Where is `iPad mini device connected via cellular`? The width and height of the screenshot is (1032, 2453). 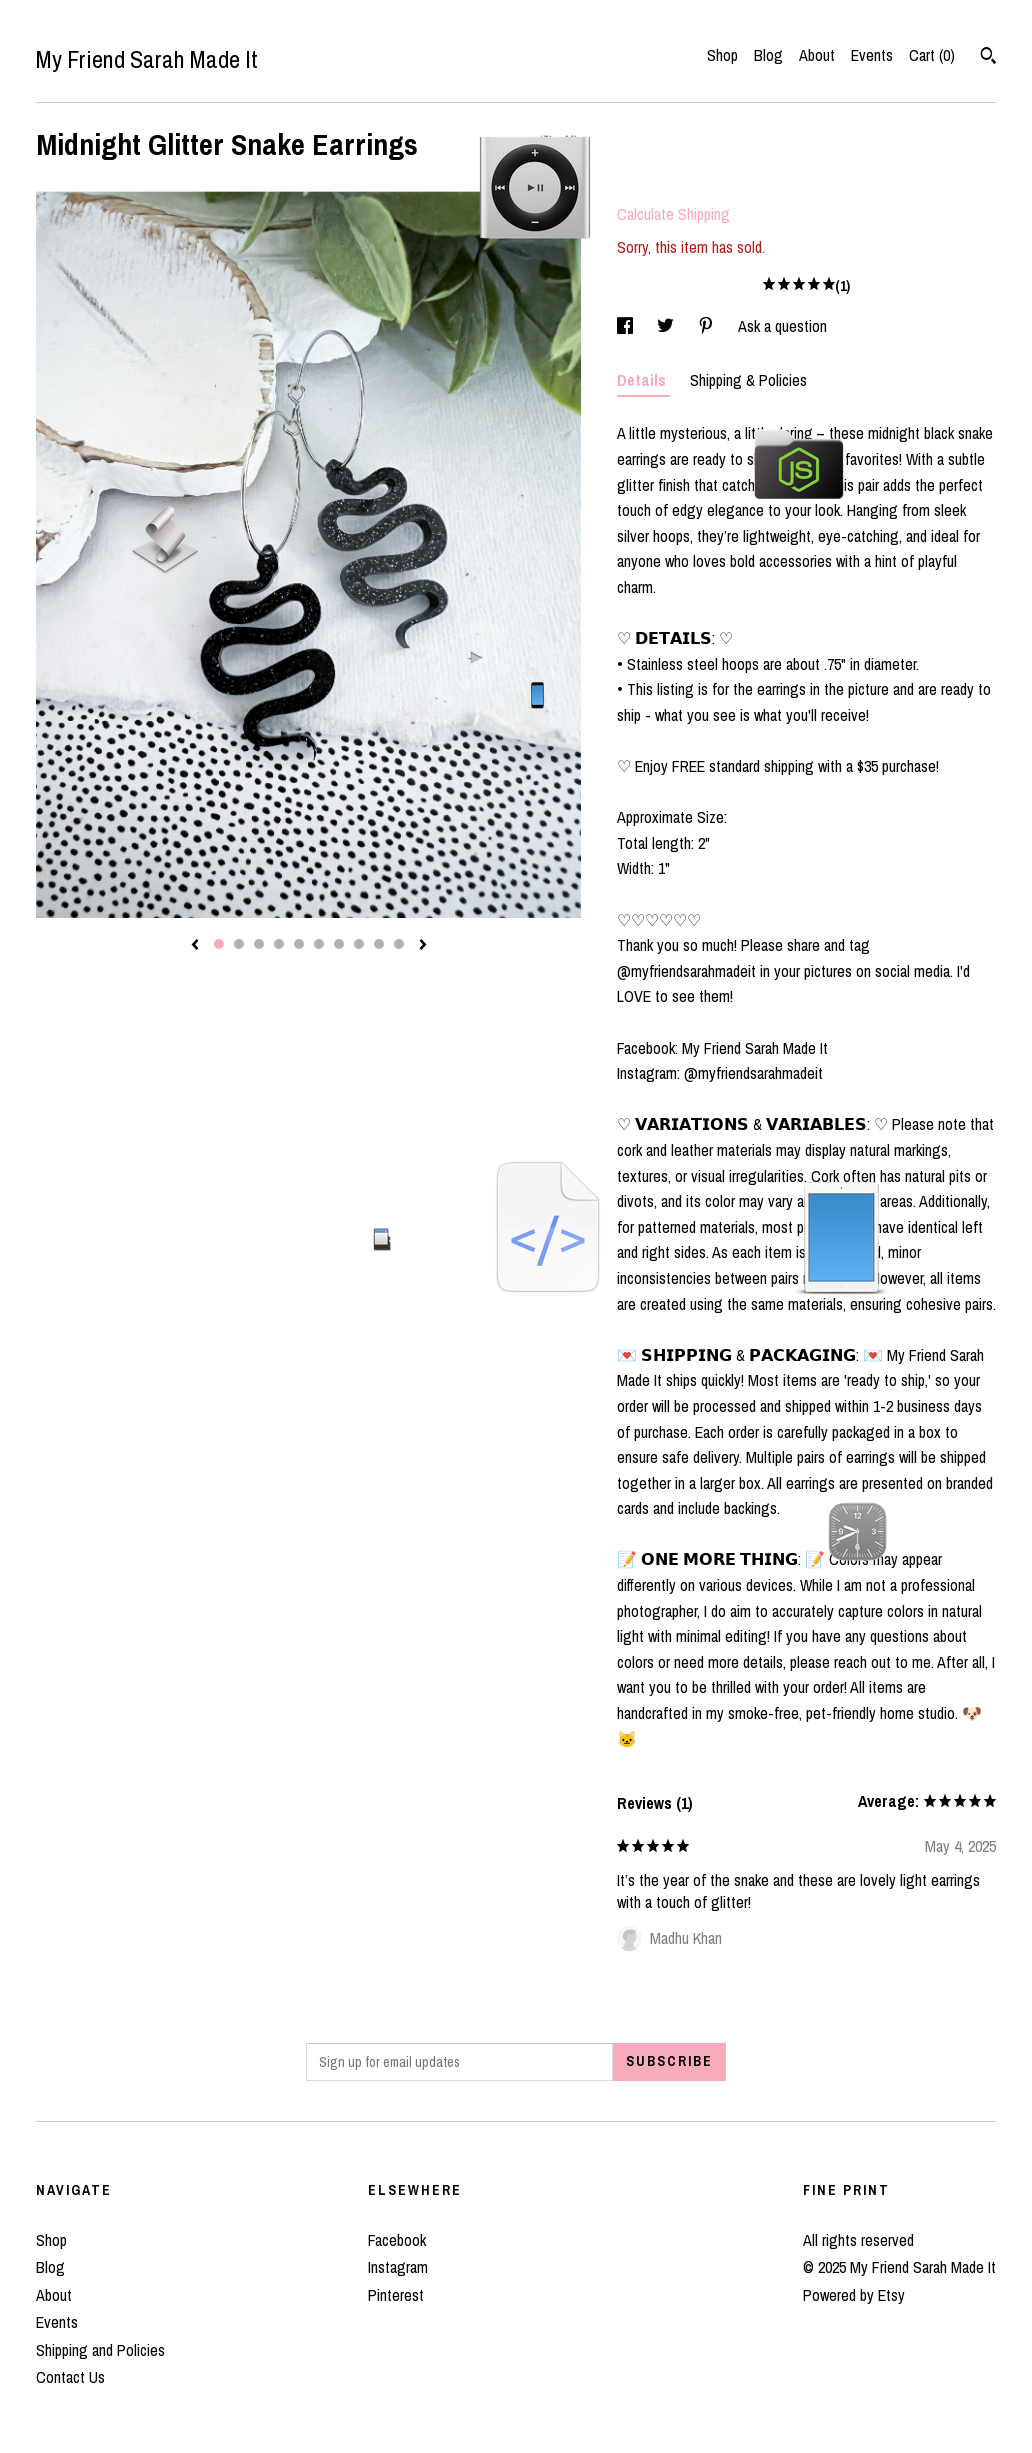
iPad mini device connected via cellular is located at coordinates (841, 1227).